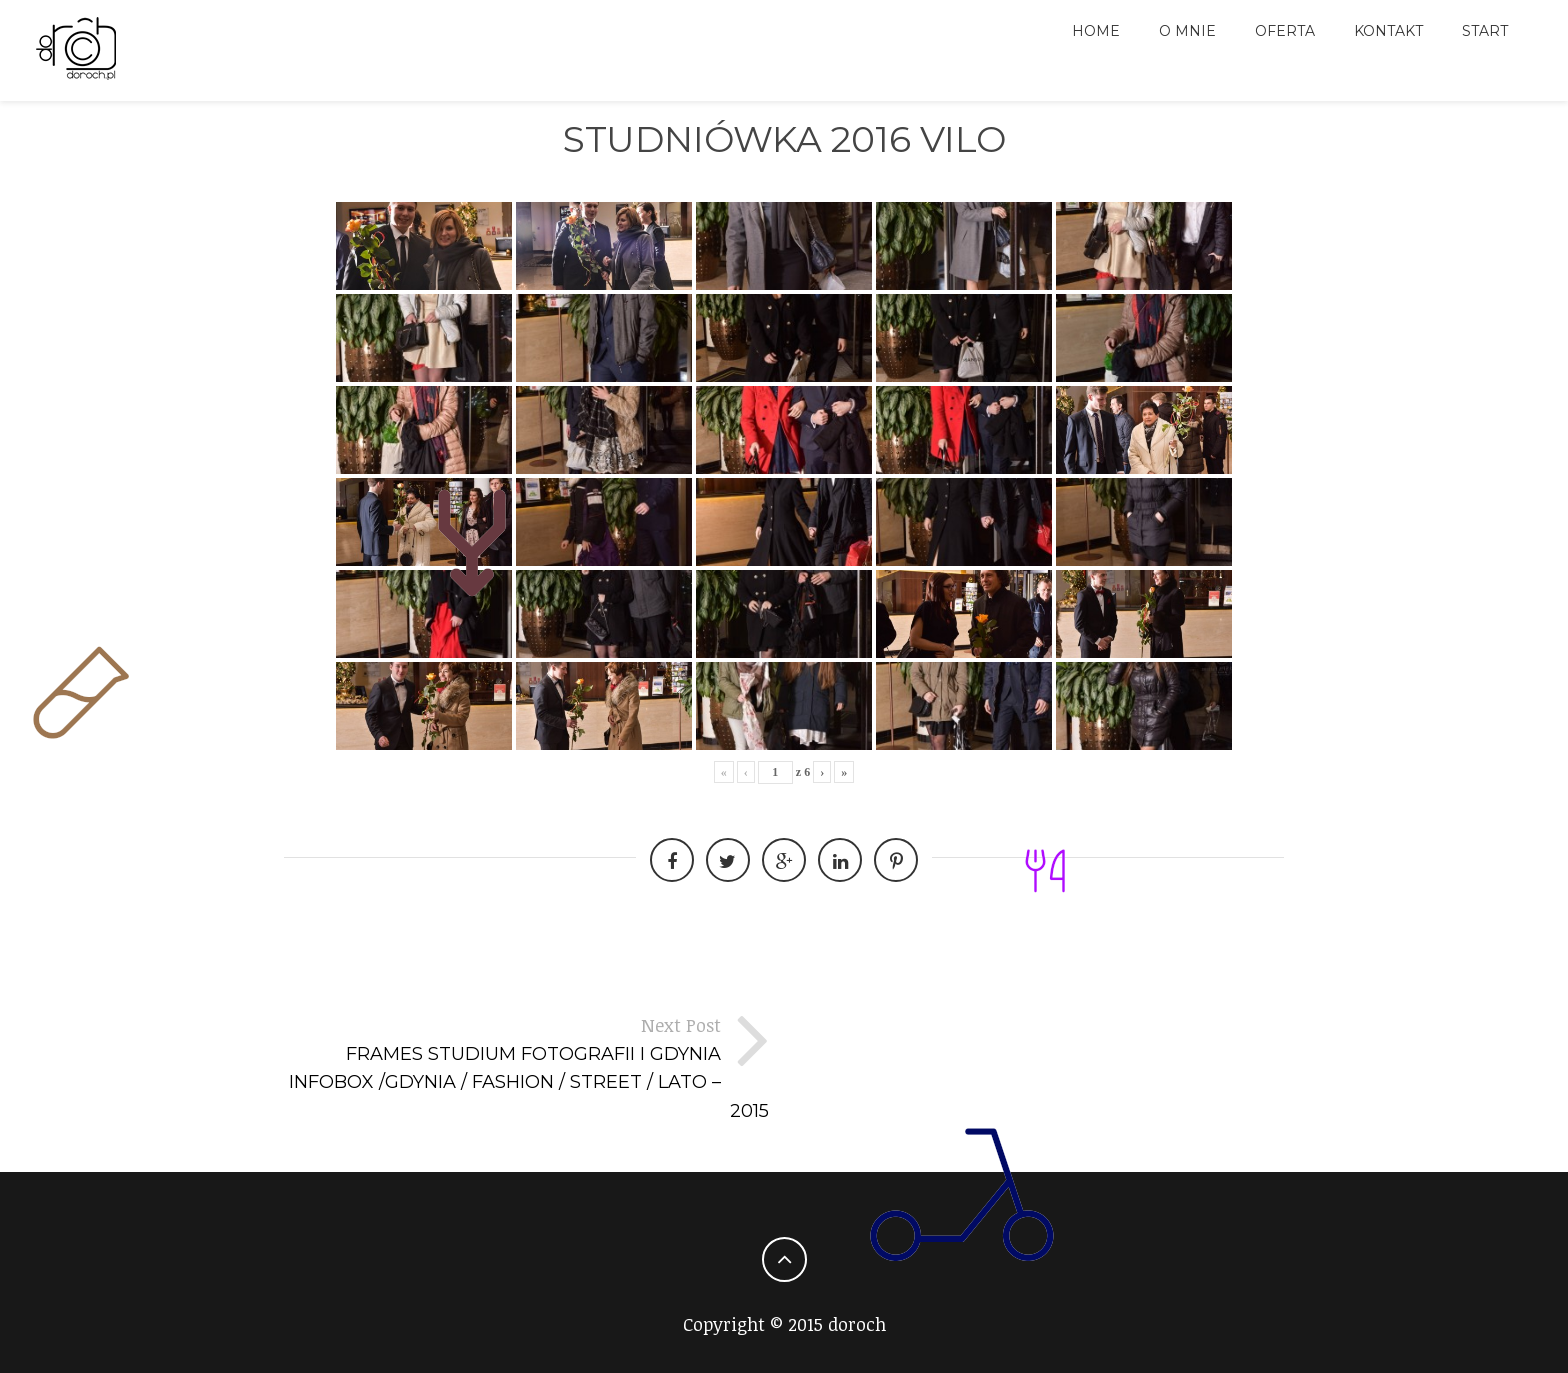  I want to click on access experimental or beta features, so click(79, 692).